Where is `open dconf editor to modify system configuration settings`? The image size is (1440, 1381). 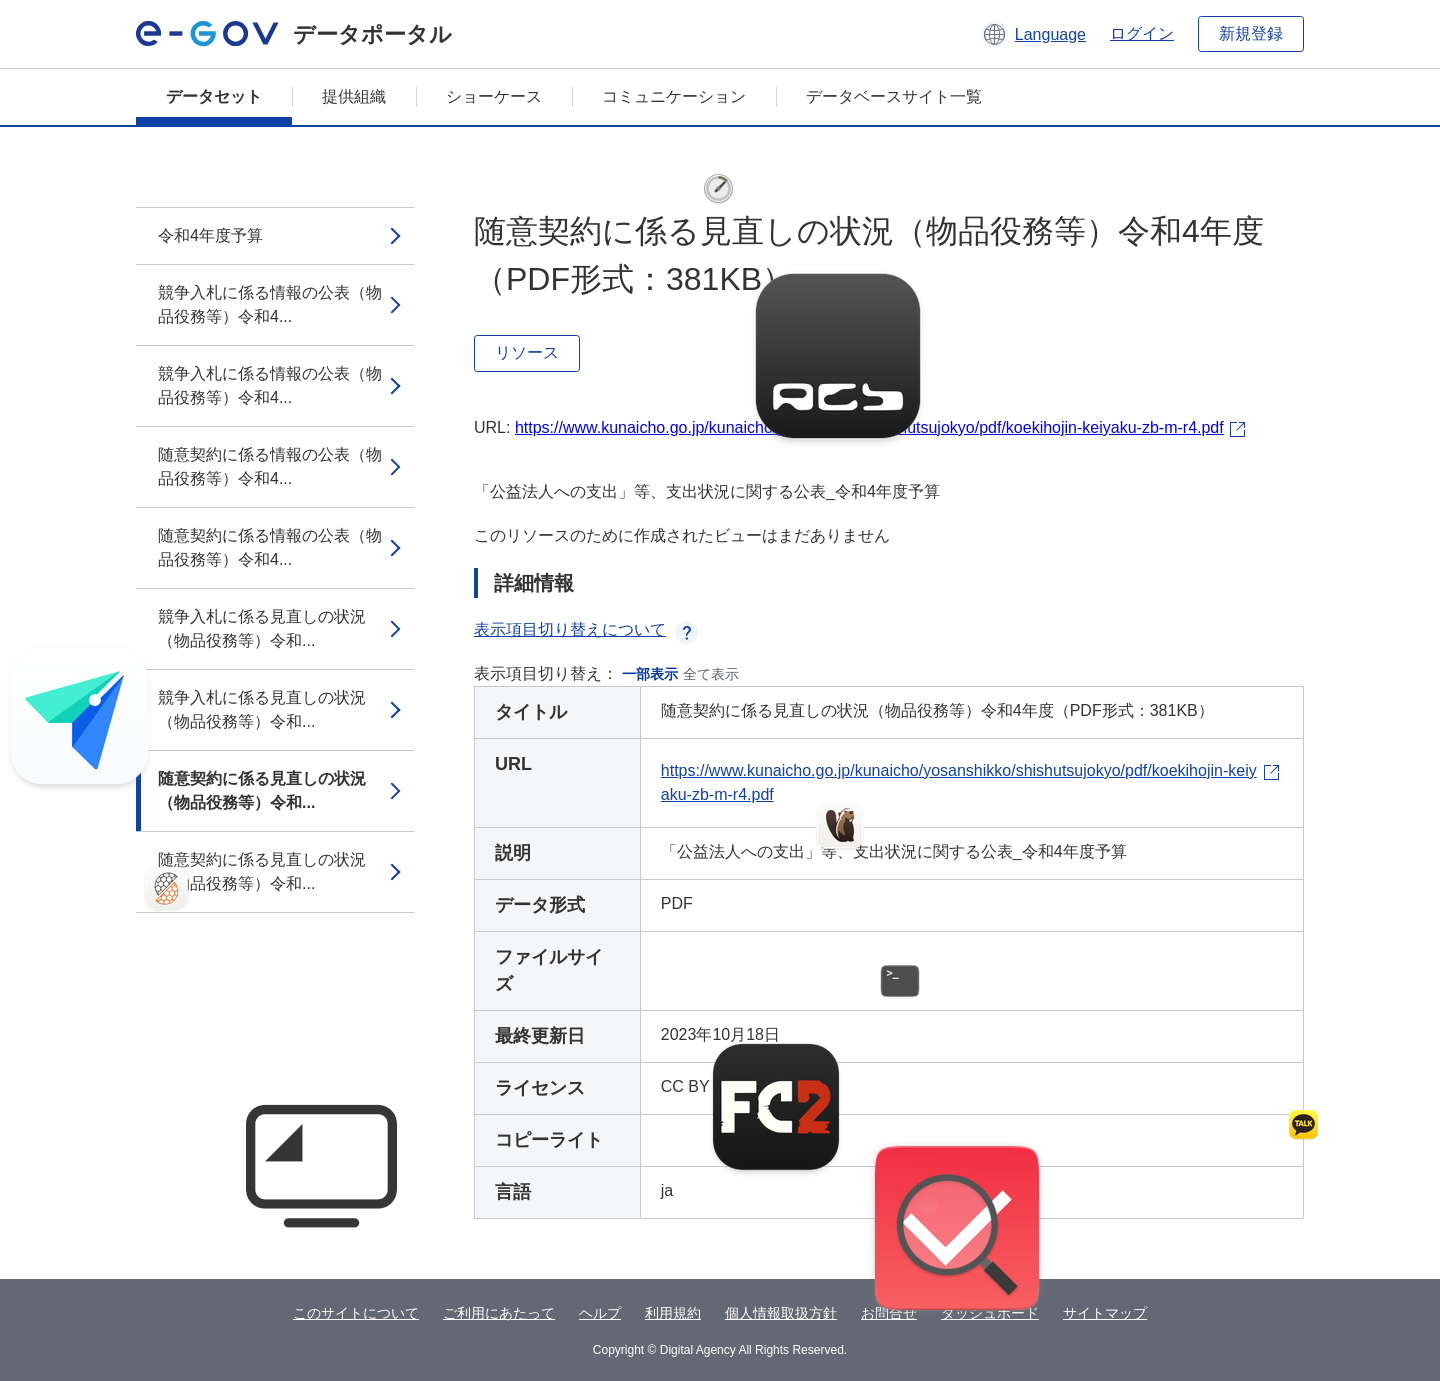
open dconf editor to modify system configuration settings is located at coordinates (957, 1228).